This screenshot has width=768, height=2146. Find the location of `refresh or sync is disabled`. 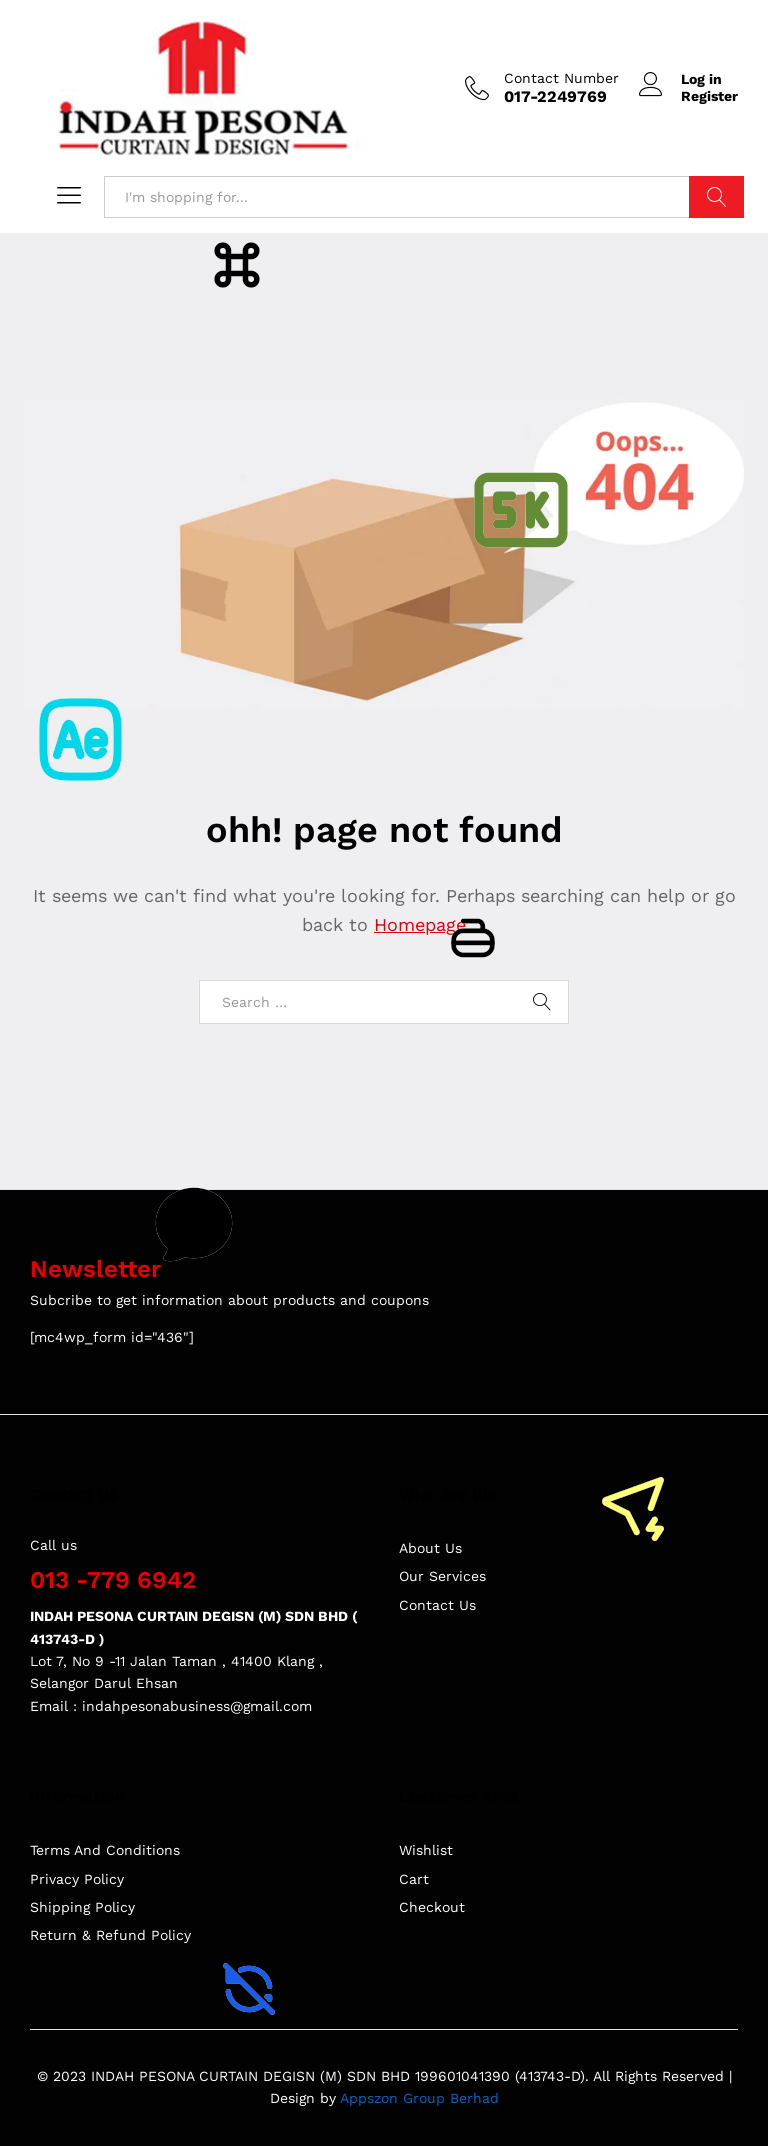

refresh or sync is disabled is located at coordinates (249, 1989).